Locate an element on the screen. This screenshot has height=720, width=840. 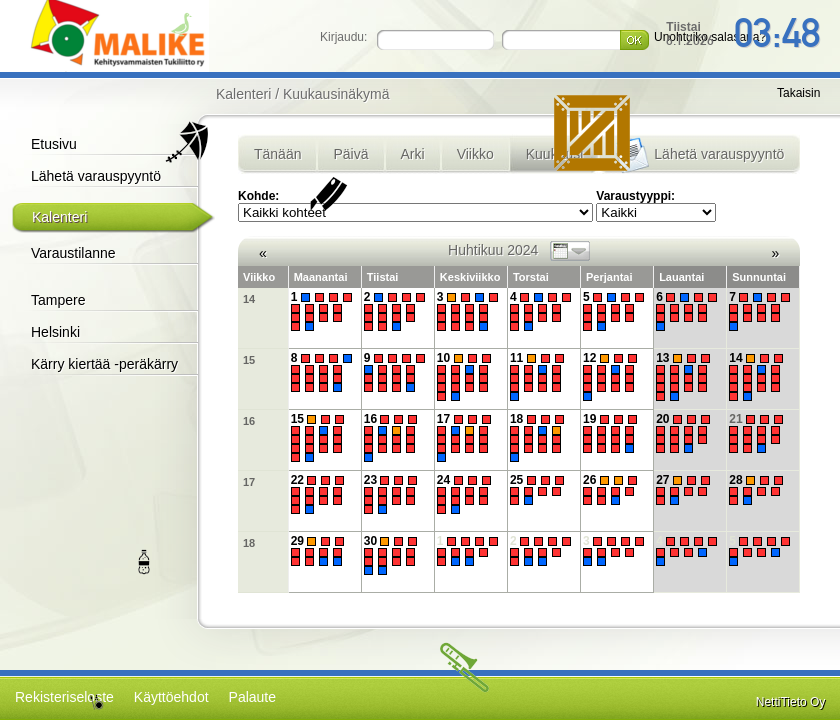
kite flying game or activity is located at coordinates (188, 141).